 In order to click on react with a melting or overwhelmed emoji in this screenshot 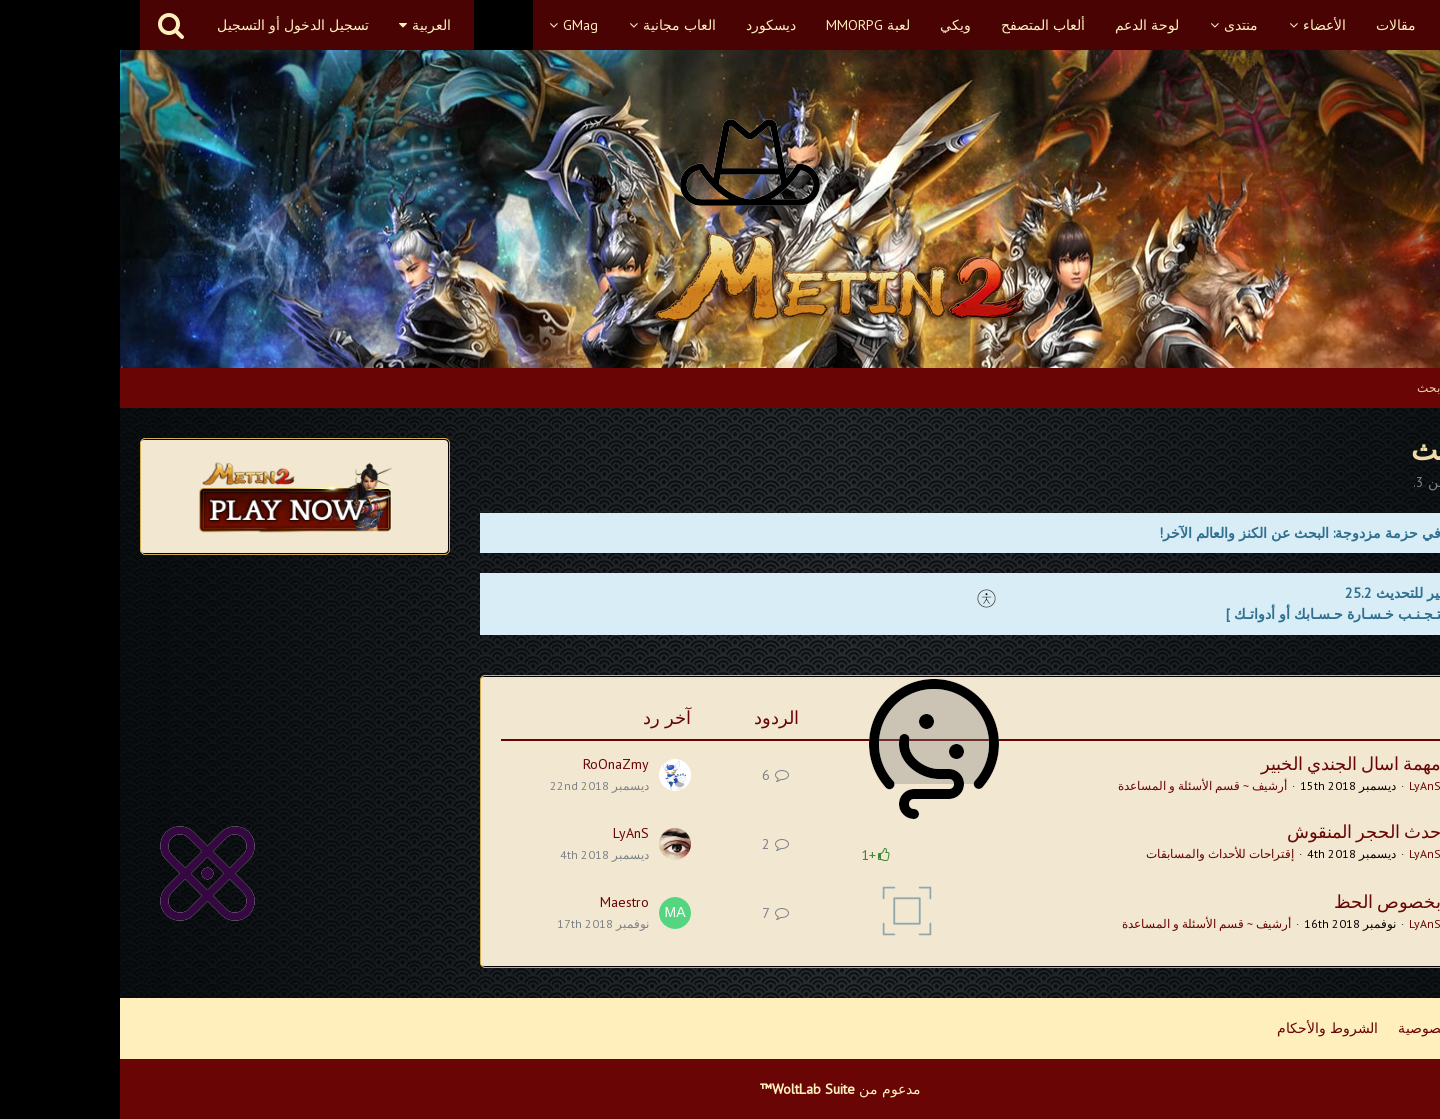, I will do `click(934, 744)`.